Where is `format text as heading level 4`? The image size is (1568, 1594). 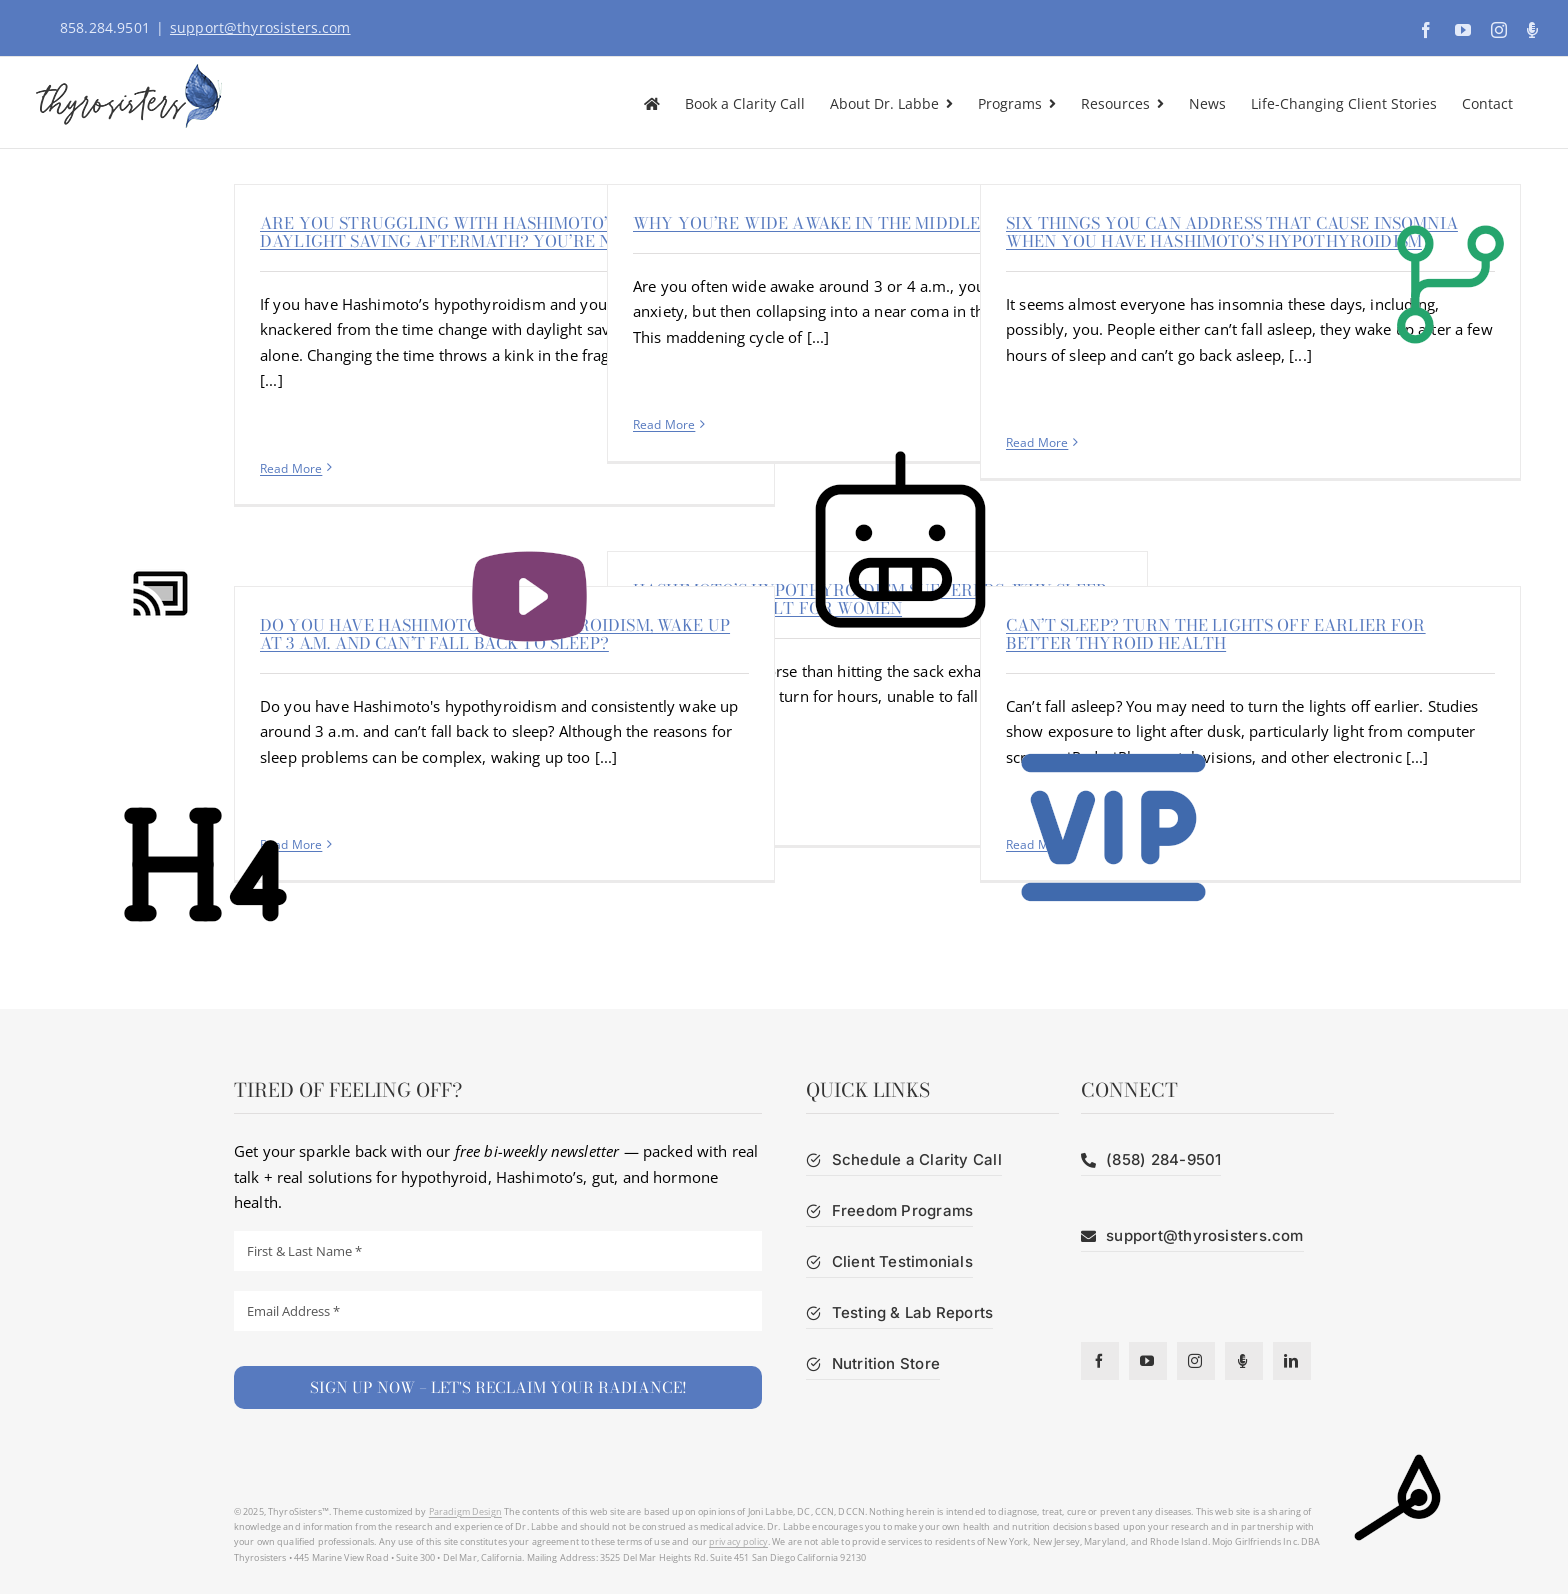 format text as heading level 4 is located at coordinates (205, 864).